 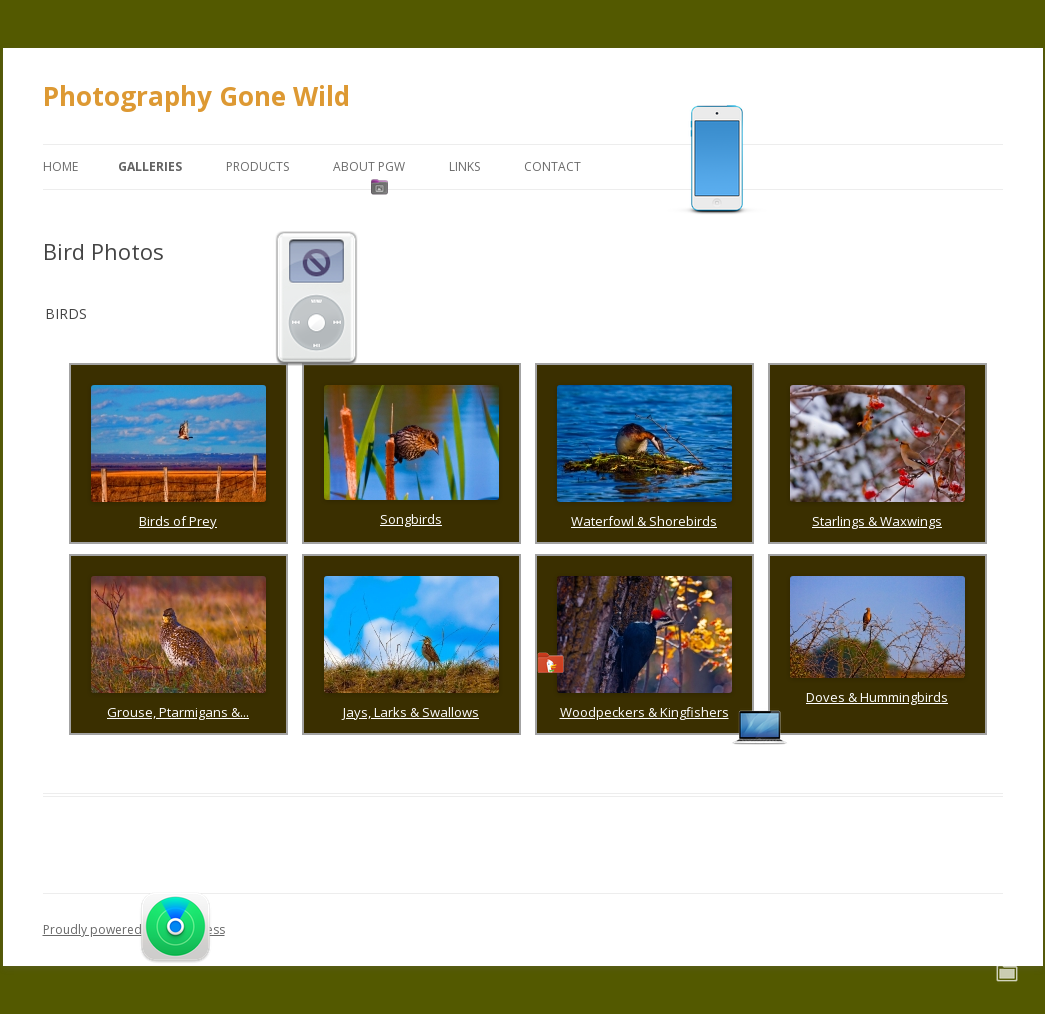 I want to click on open DuckDuckGo browser downloads folder, so click(x=550, y=663).